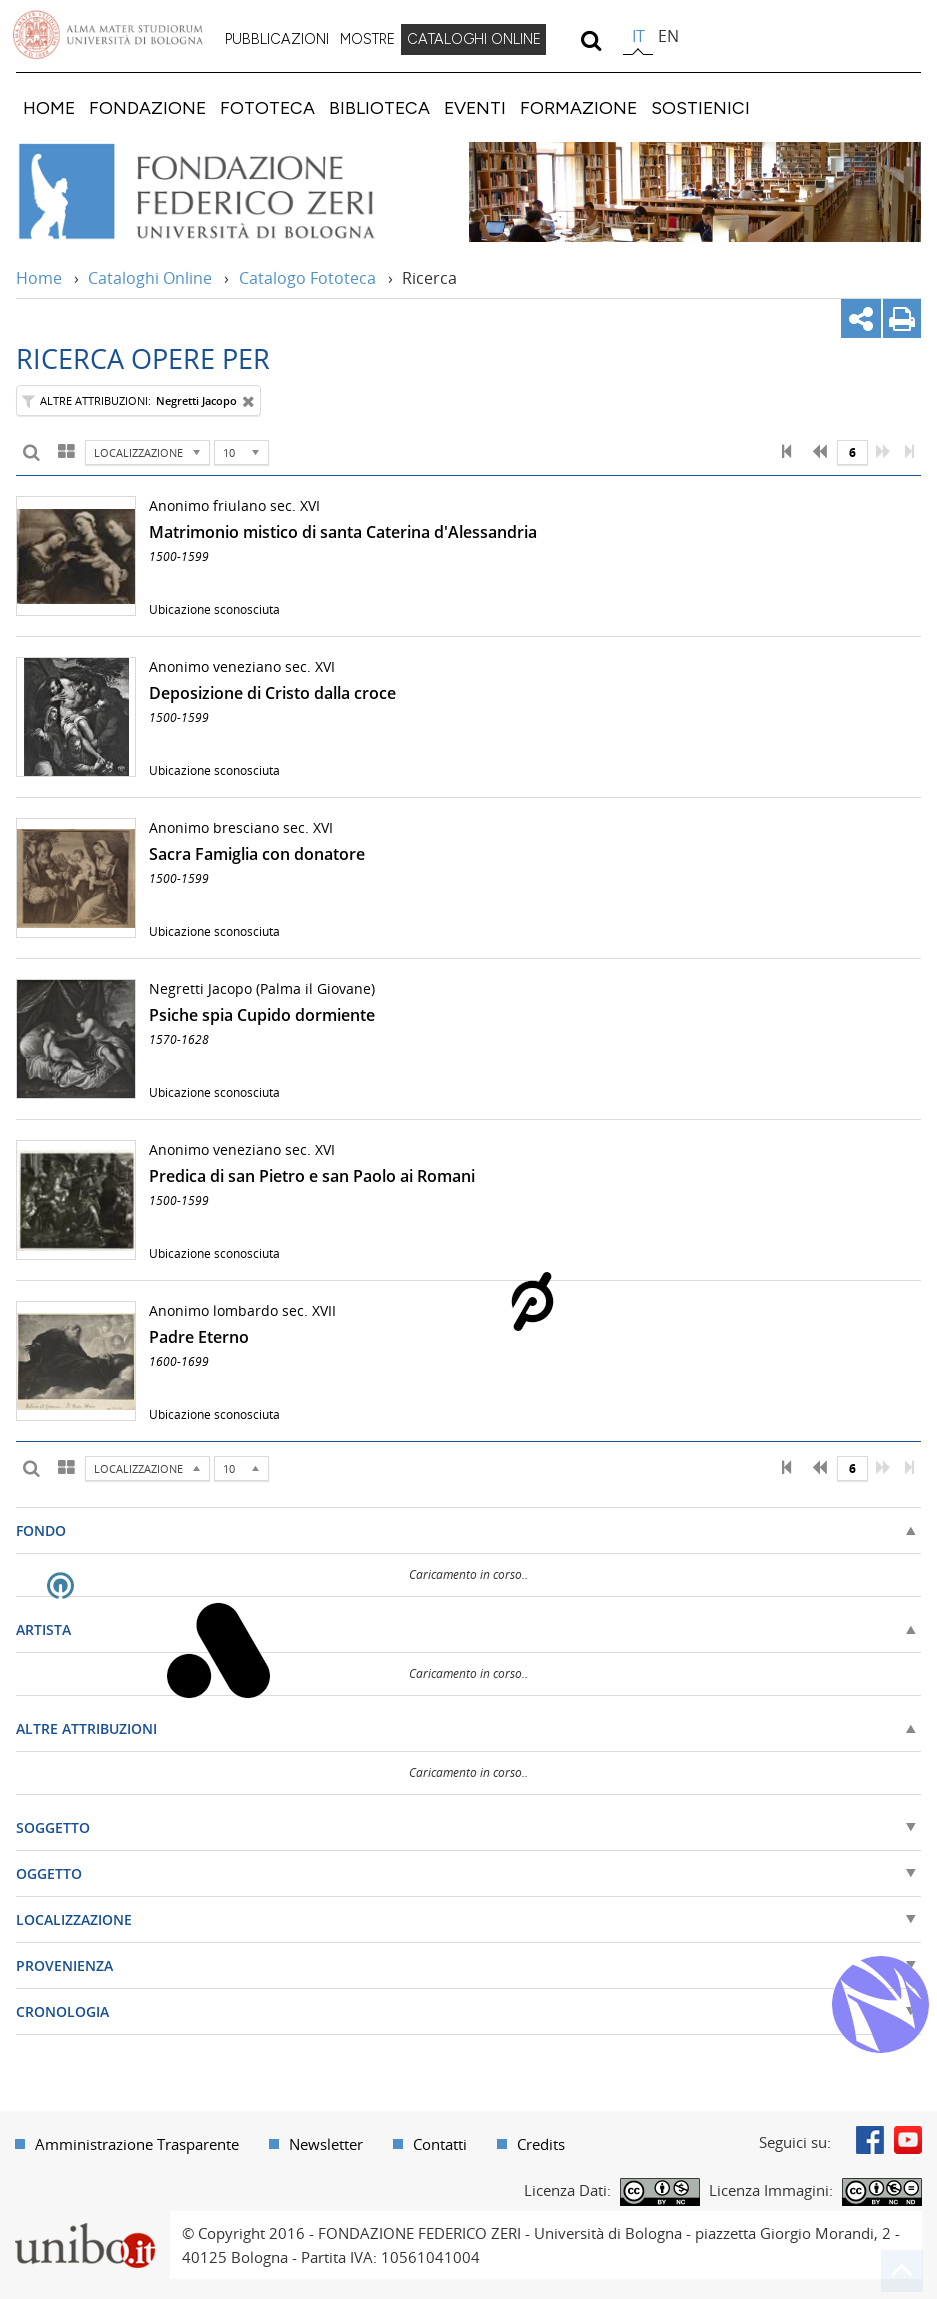 This screenshot has width=937, height=2299. What do you see at coordinates (880, 2004) in the screenshot?
I see `spacemacs text editor logo` at bounding box center [880, 2004].